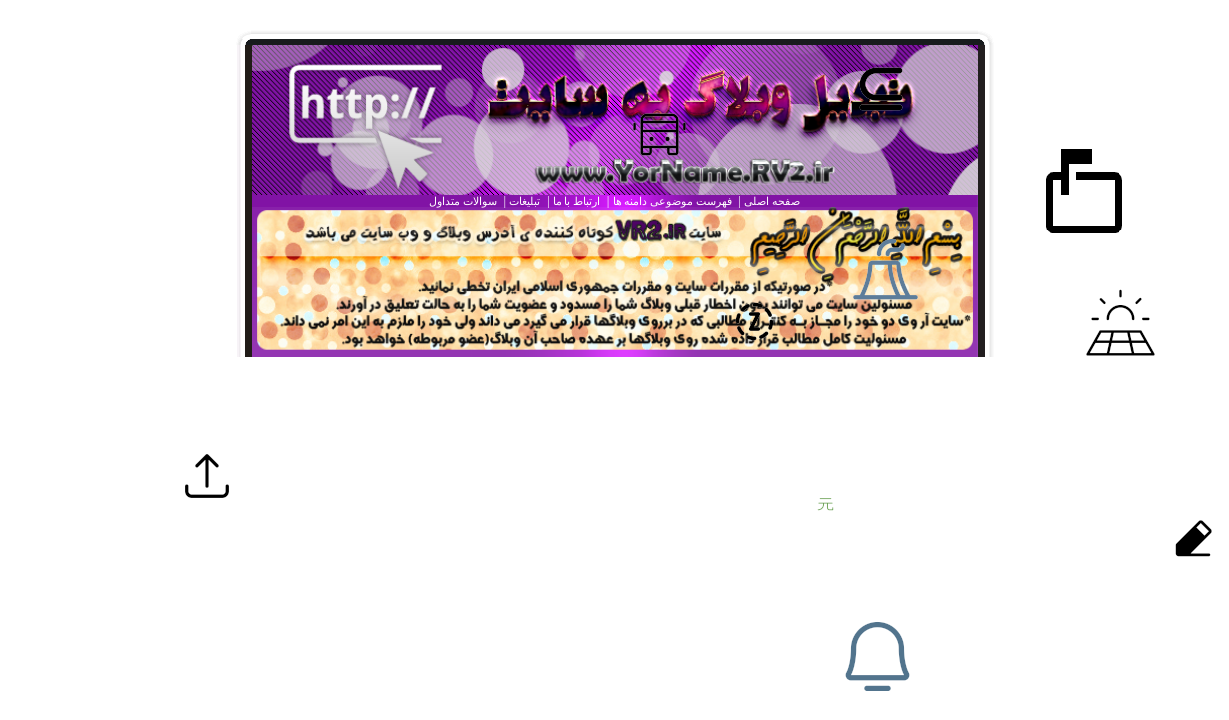 The width and height of the screenshot is (1229, 720). What do you see at coordinates (877, 656) in the screenshot?
I see `view notifications` at bounding box center [877, 656].